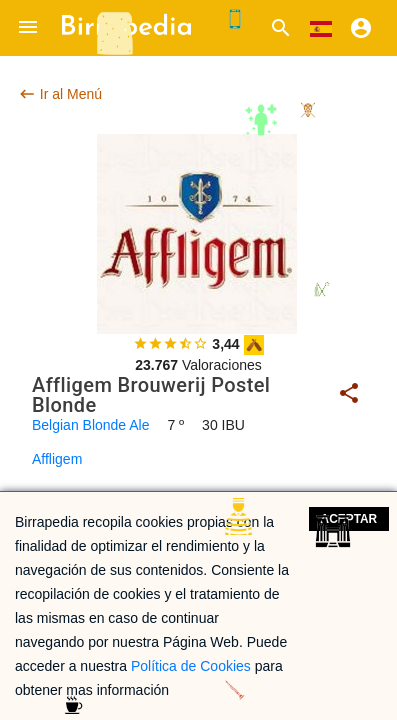  I want to click on indicates a prisoner or convict character in a game, so click(238, 516).